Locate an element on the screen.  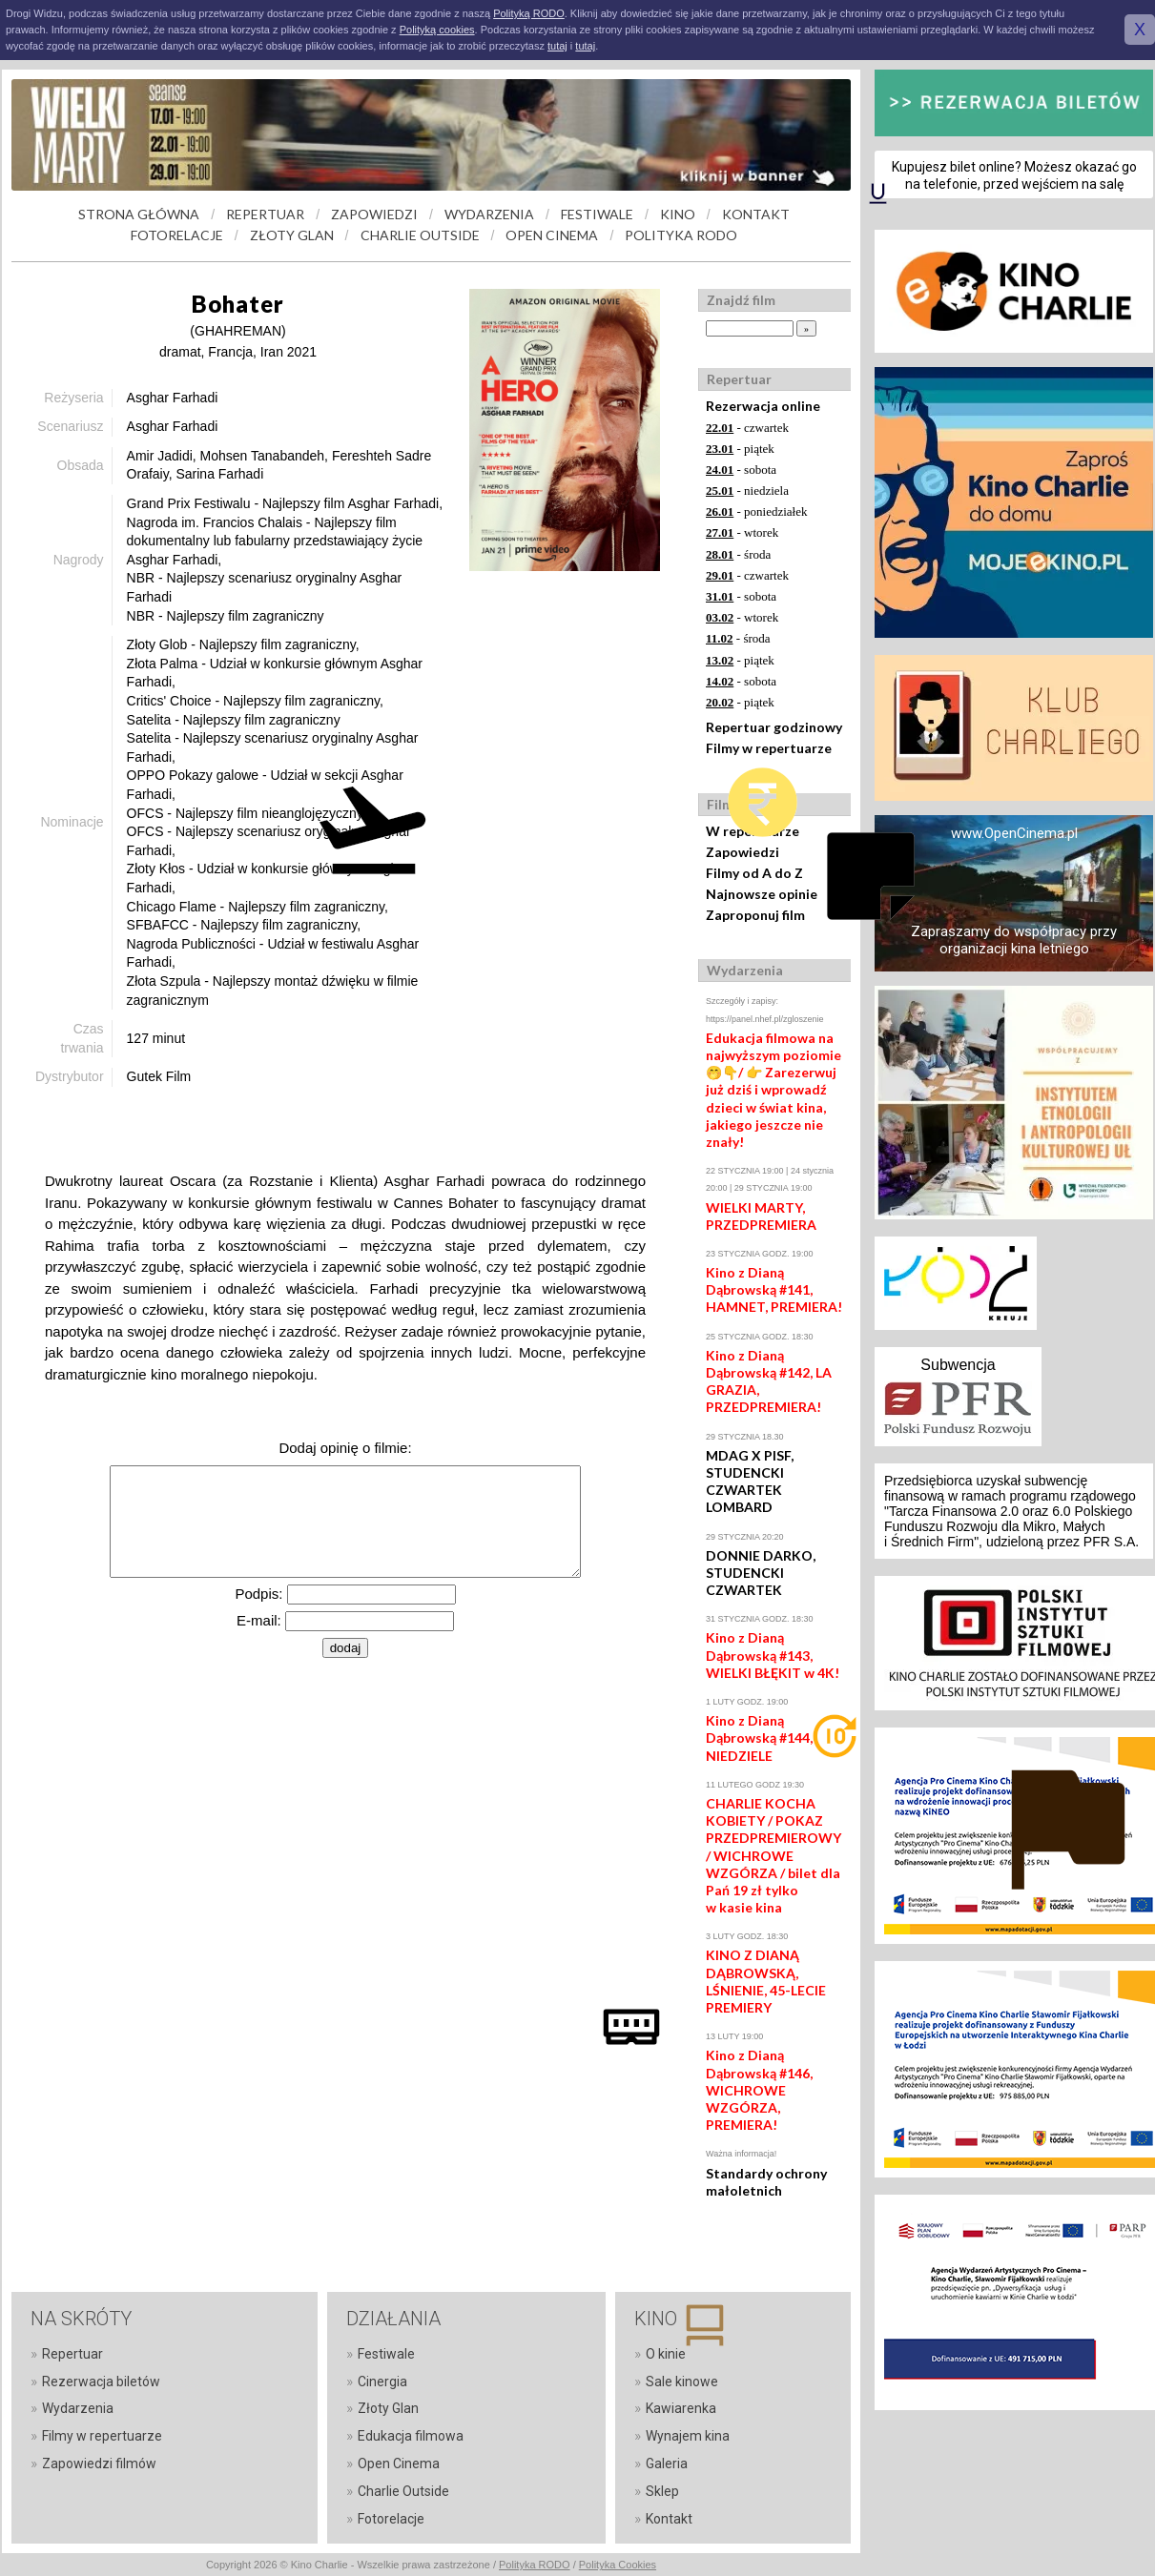
create a new sticky note is located at coordinates (871, 876).